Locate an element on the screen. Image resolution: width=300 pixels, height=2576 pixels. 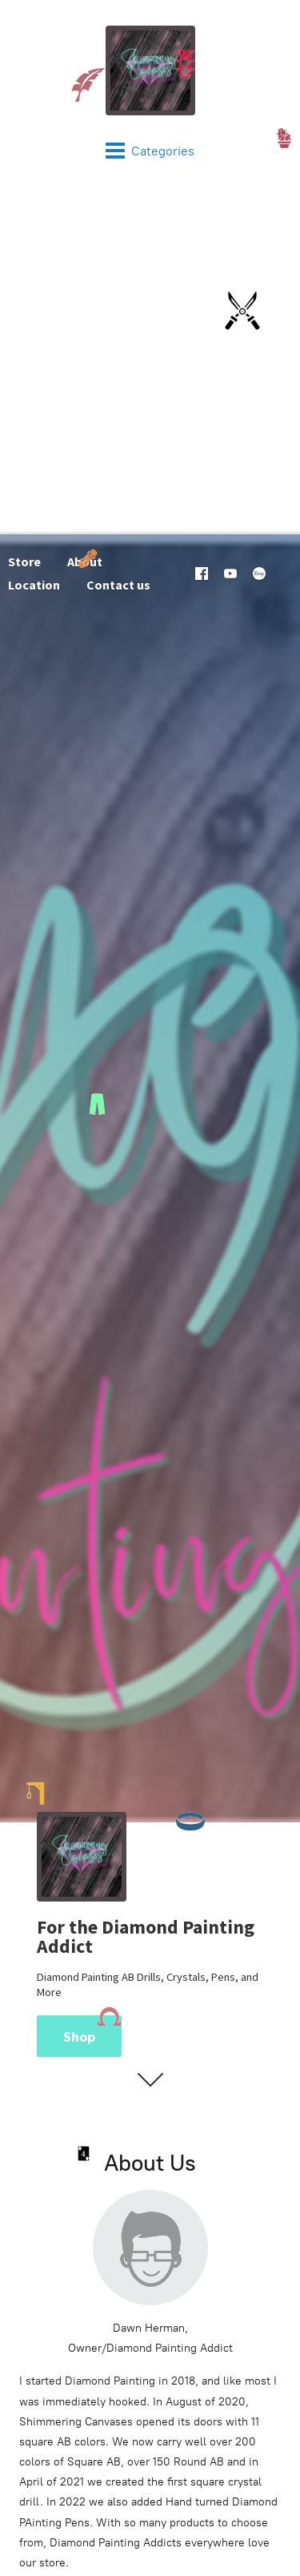
browse pants or trousers in a clothing app is located at coordinates (97, 1104).